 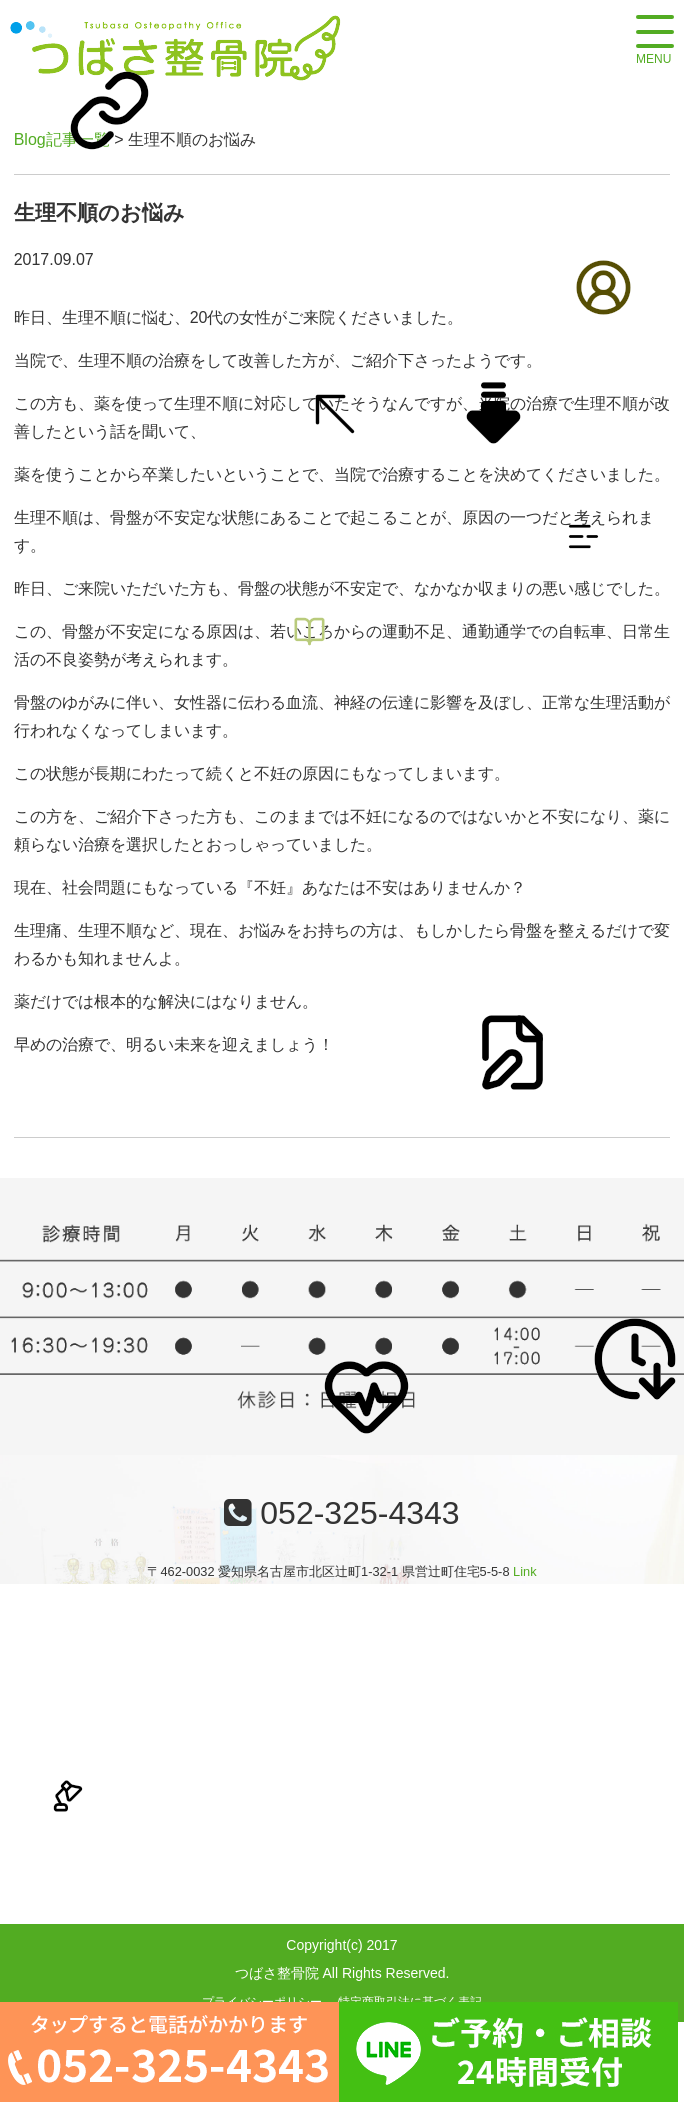 I want to click on download file with queue, so click(x=493, y=413).